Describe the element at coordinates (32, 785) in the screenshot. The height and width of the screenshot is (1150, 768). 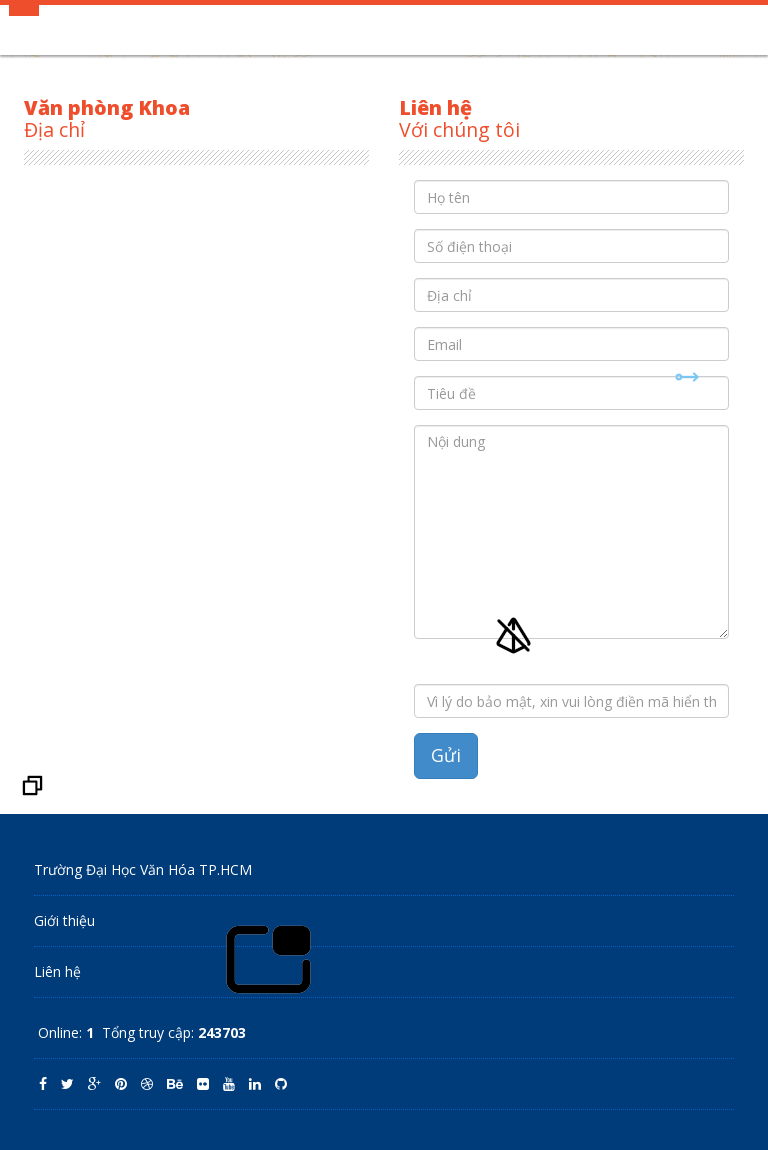
I see `copy to clipboard` at that location.